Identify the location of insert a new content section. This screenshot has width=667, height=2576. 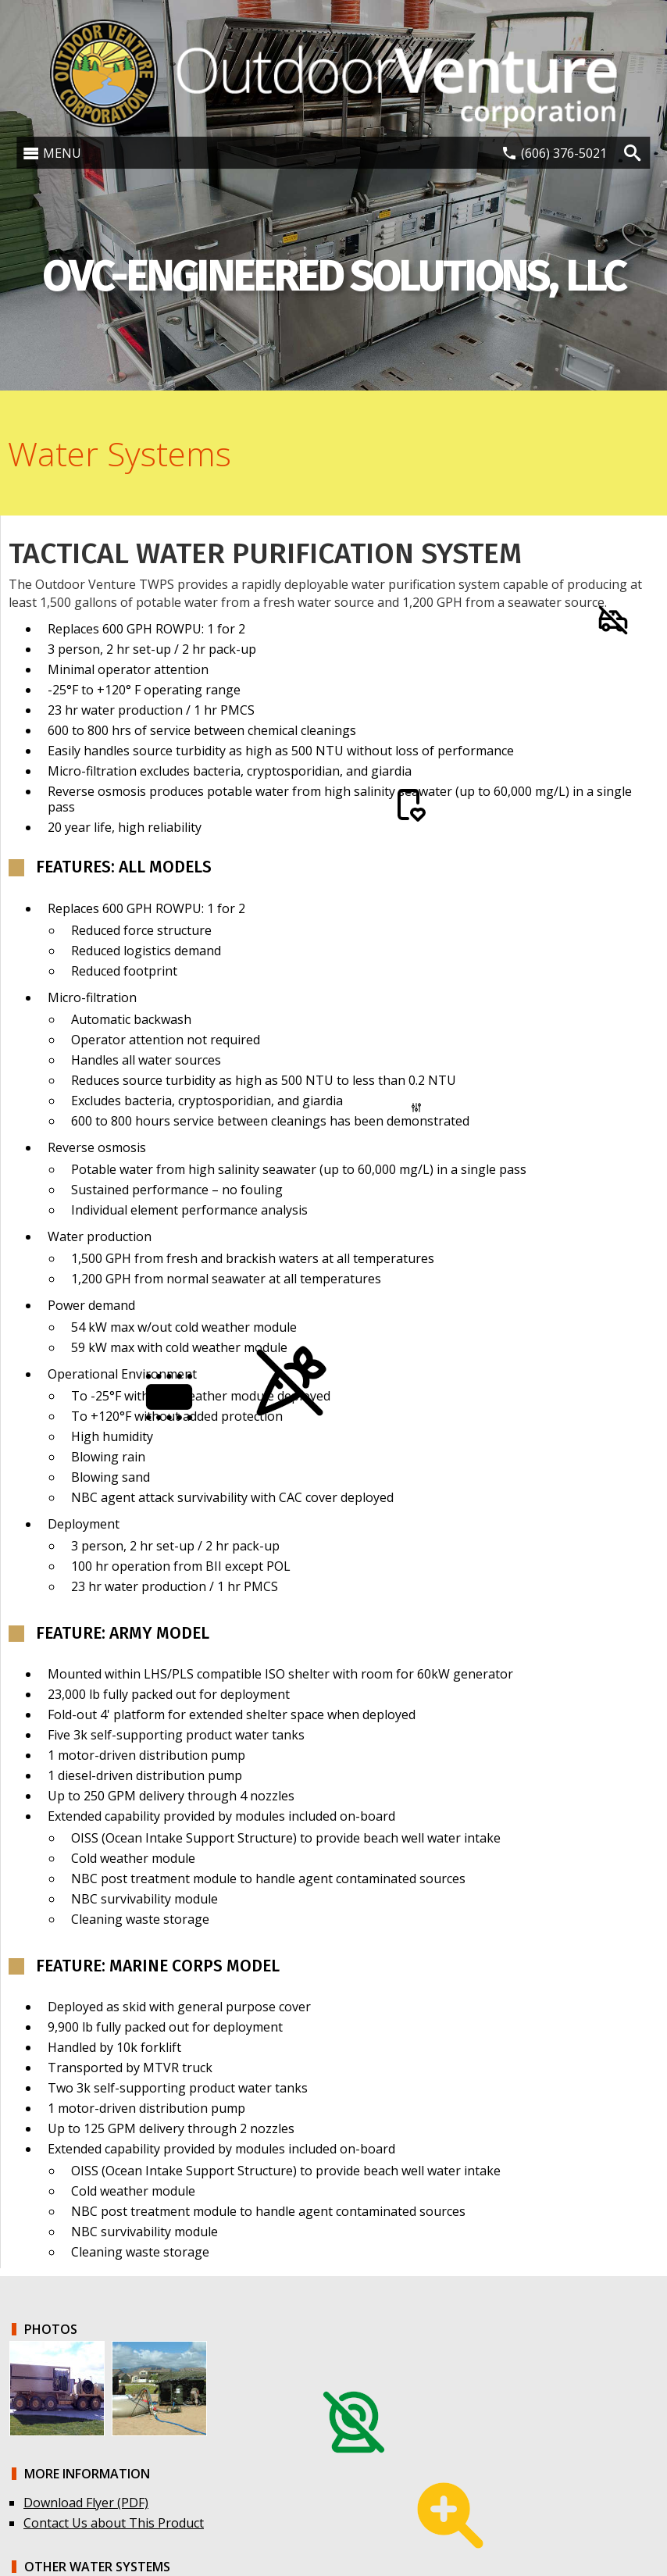
(169, 1397).